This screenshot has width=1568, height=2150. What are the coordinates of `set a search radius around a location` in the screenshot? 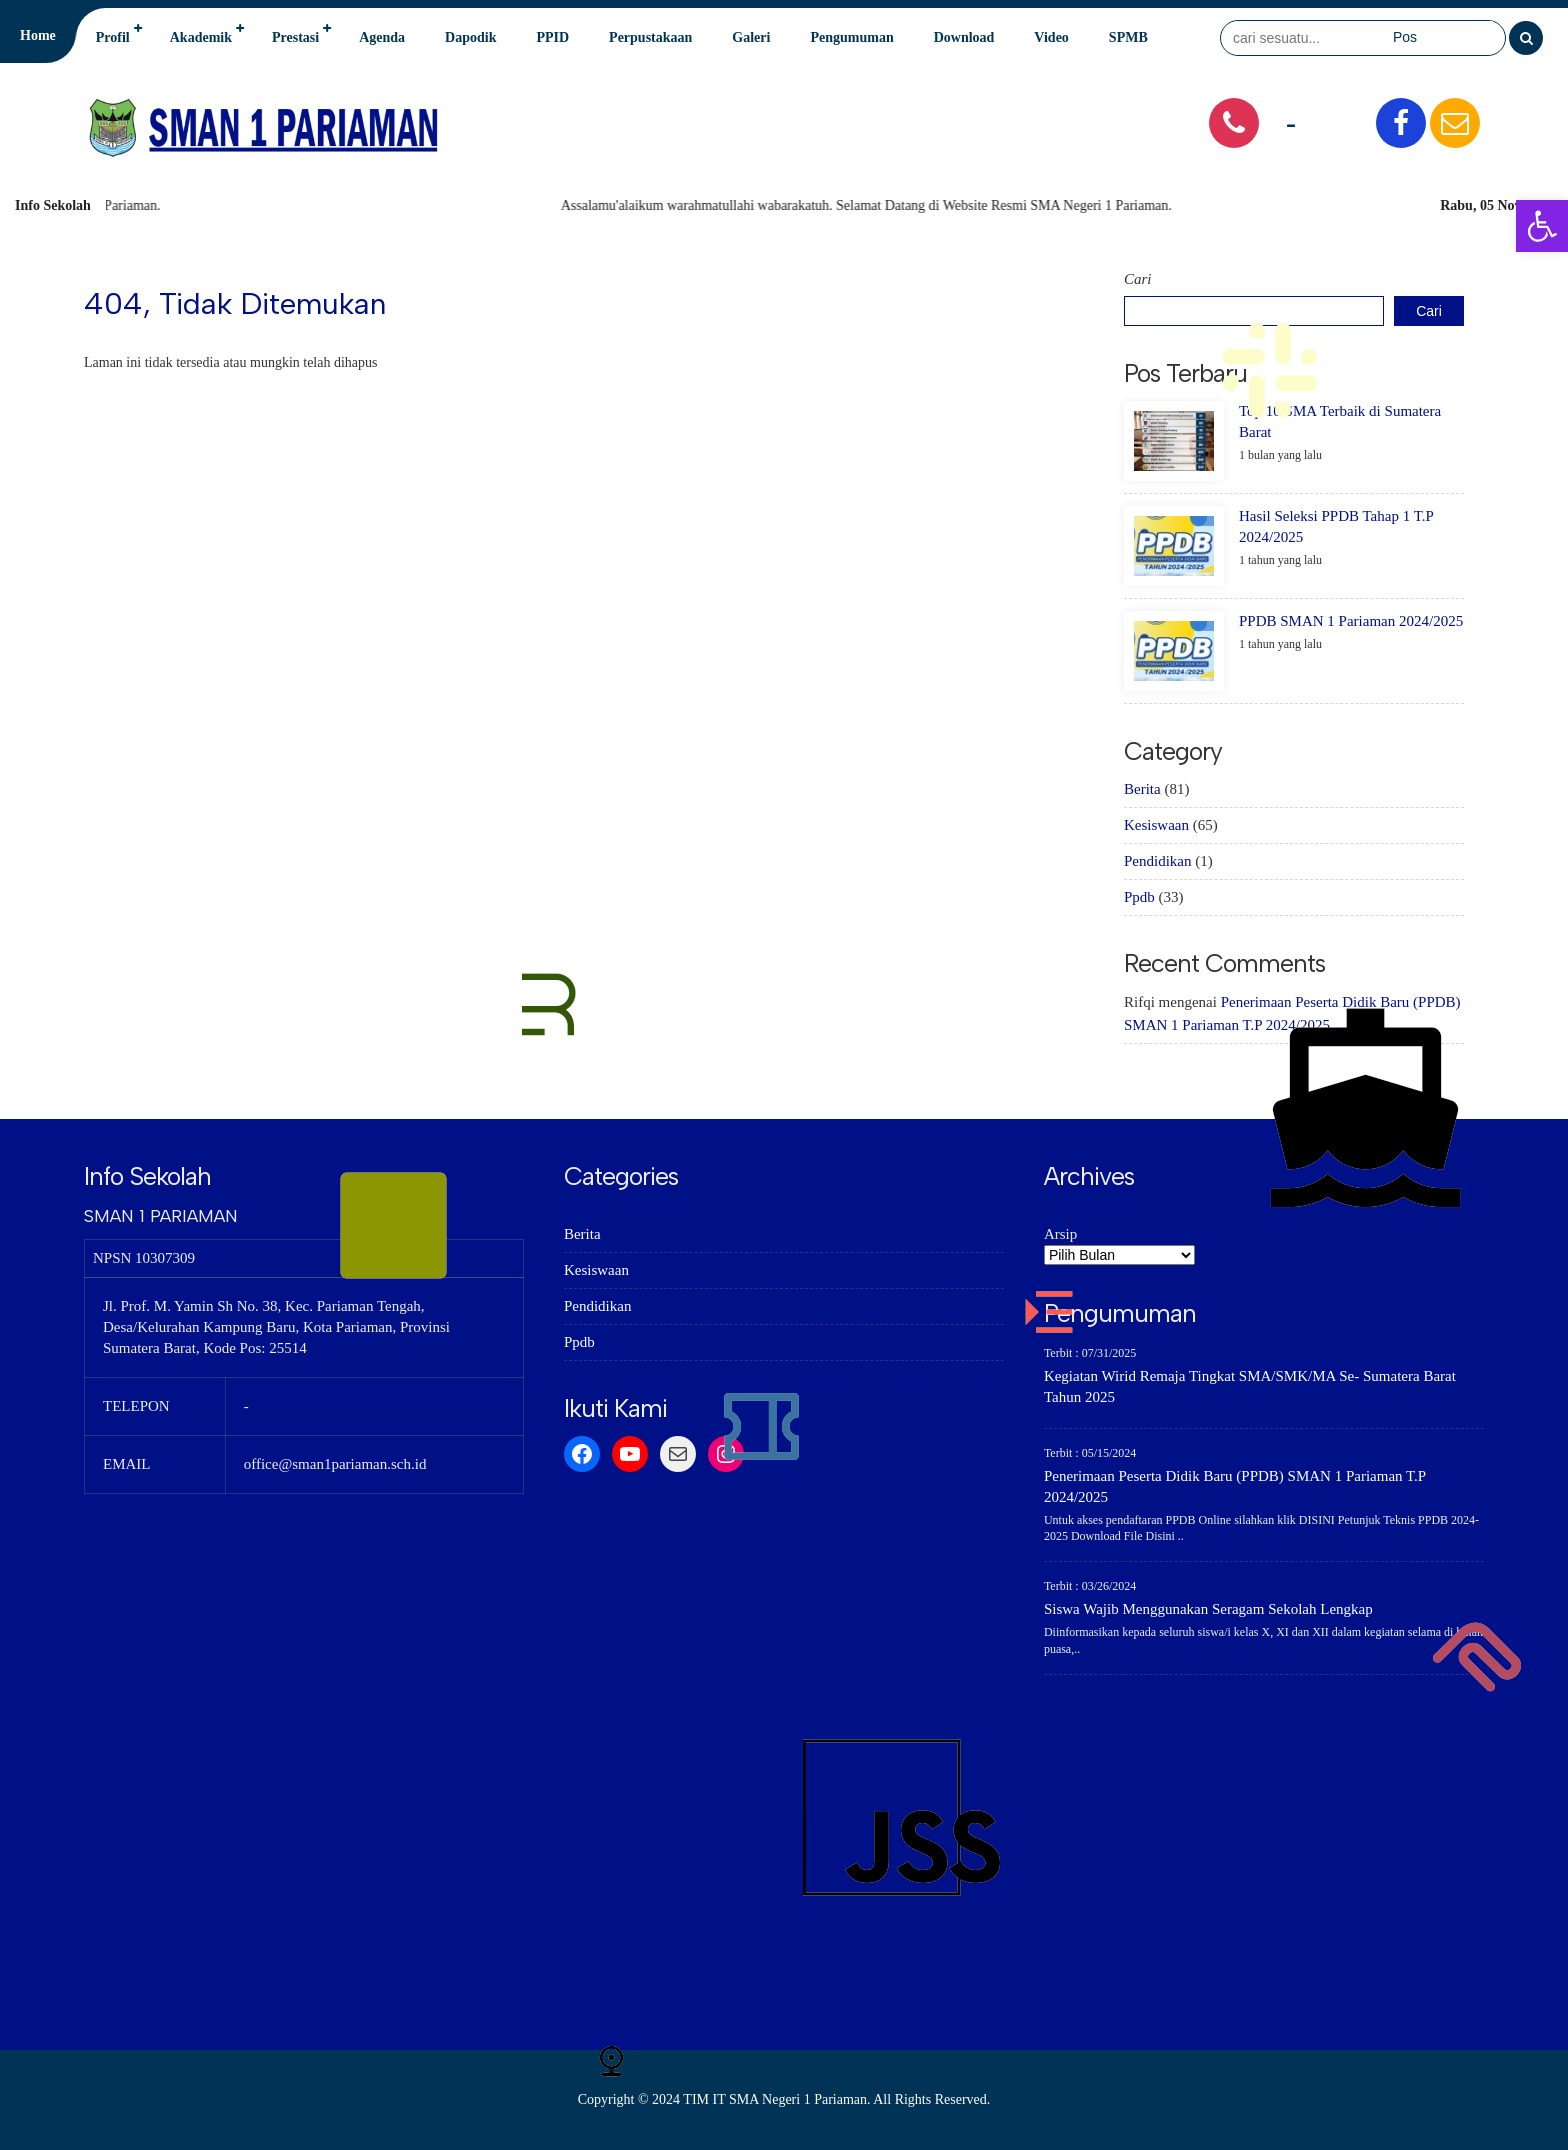 It's located at (611, 2060).